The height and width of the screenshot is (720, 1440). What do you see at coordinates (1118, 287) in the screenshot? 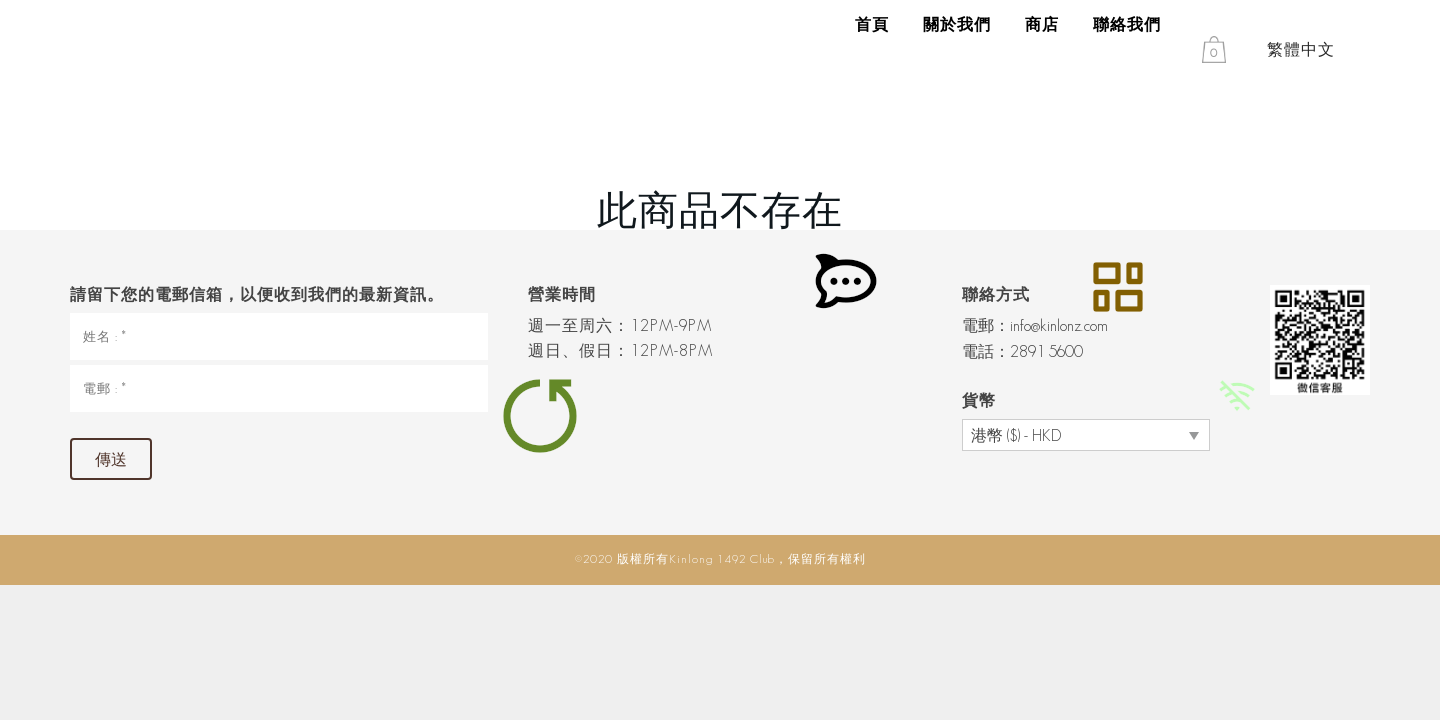
I see `access the dashboard or control panel` at bounding box center [1118, 287].